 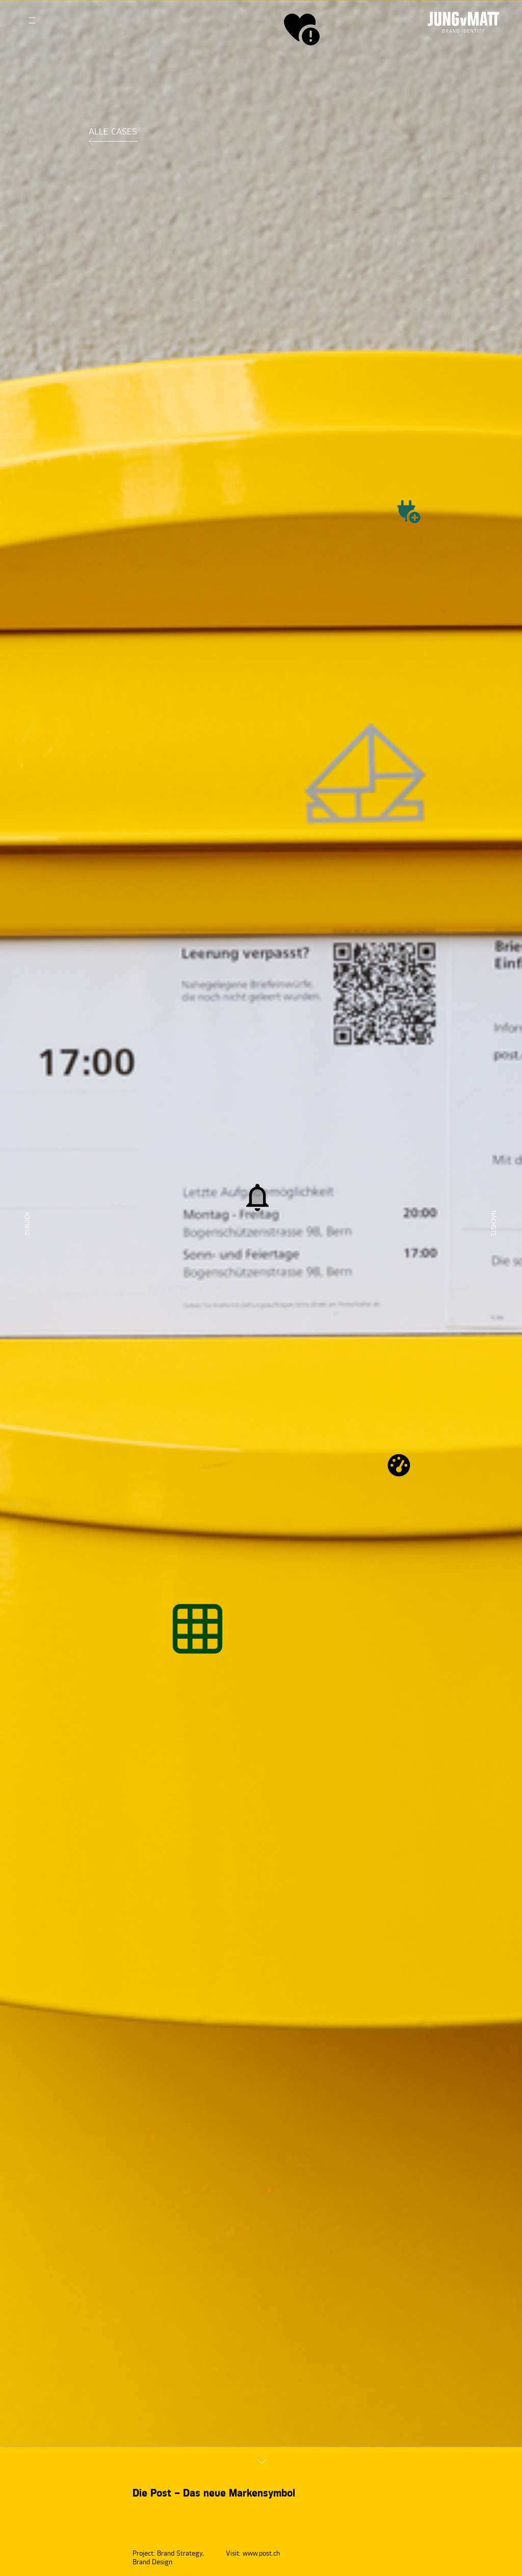 What do you see at coordinates (197, 1629) in the screenshot?
I see `switch to grid view layout` at bounding box center [197, 1629].